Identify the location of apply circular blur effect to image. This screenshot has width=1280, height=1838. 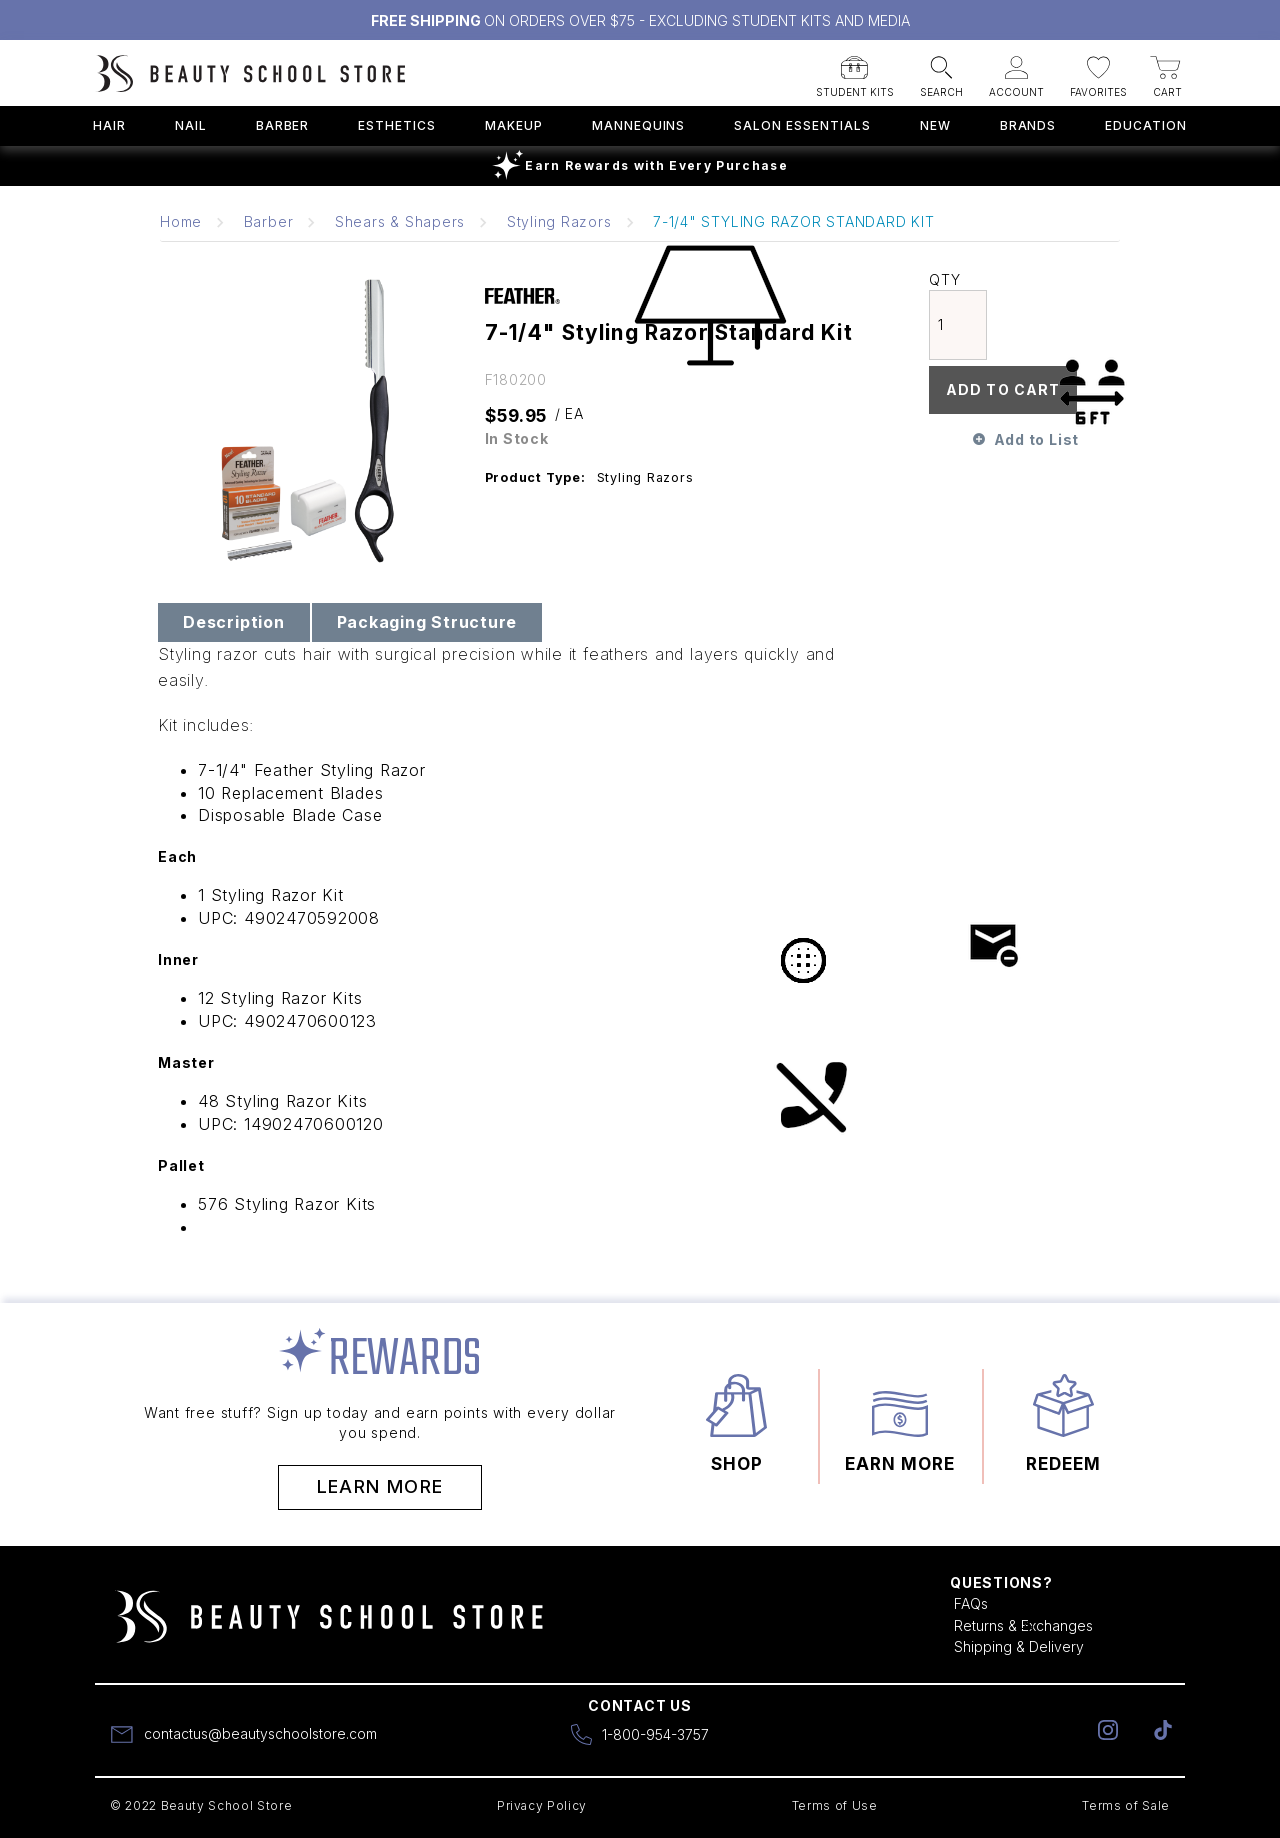
(803, 960).